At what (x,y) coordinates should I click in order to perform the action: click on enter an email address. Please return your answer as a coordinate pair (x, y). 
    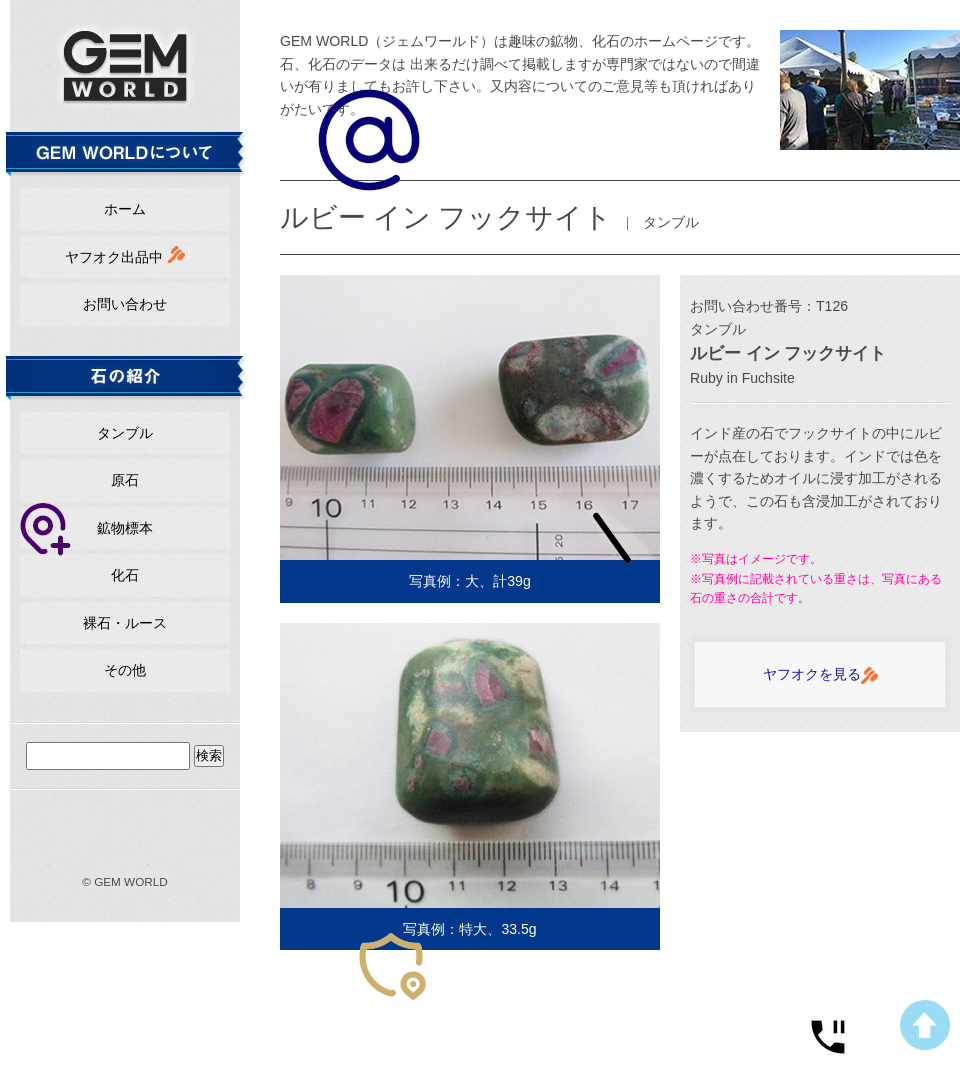
    Looking at the image, I should click on (369, 140).